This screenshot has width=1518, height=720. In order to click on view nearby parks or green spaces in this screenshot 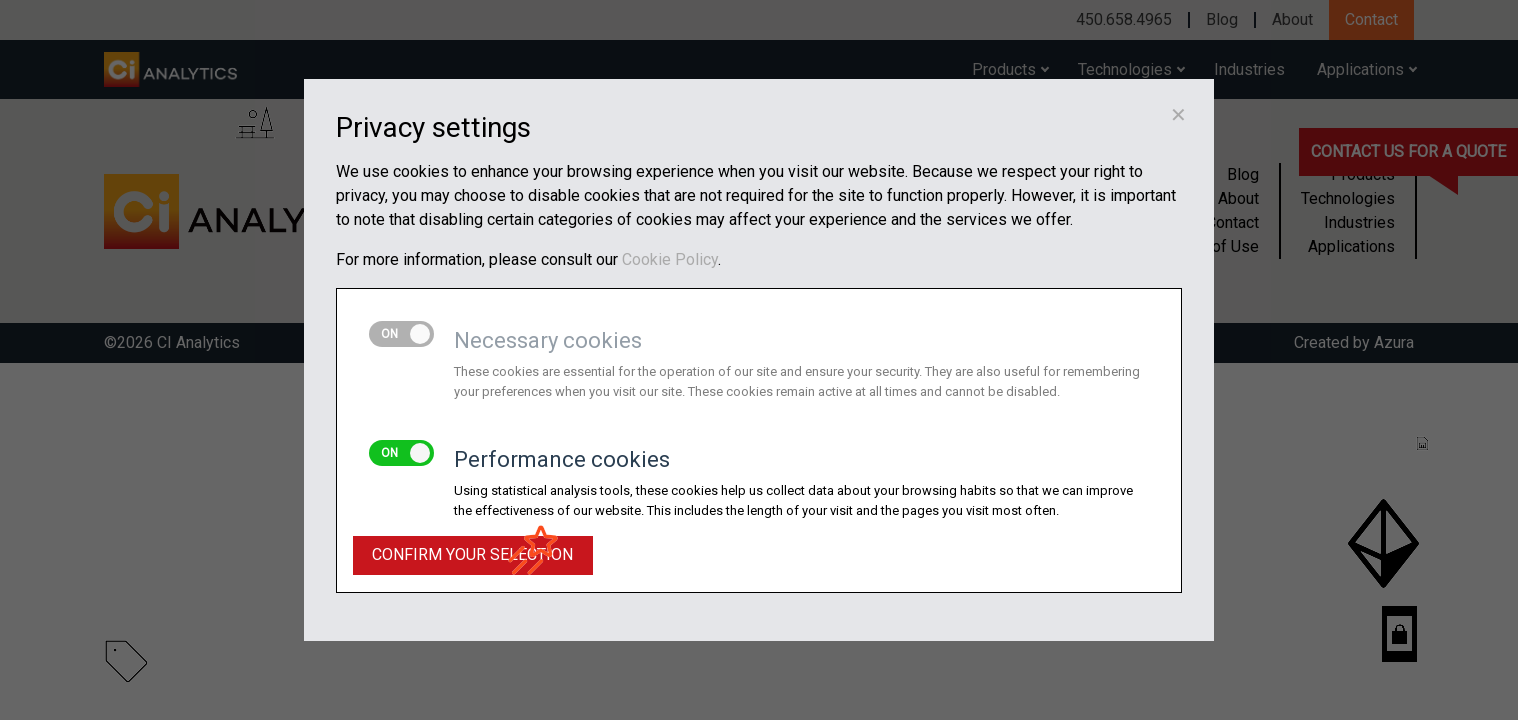, I will do `click(255, 125)`.